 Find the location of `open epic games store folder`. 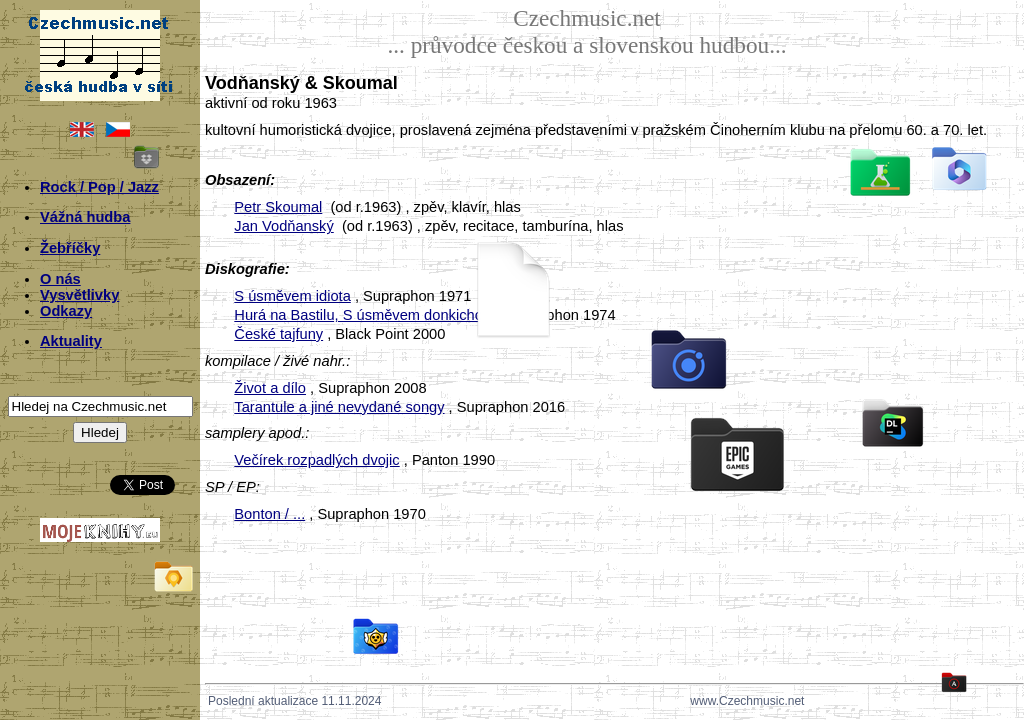

open epic games store folder is located at coordinates (737, 457).